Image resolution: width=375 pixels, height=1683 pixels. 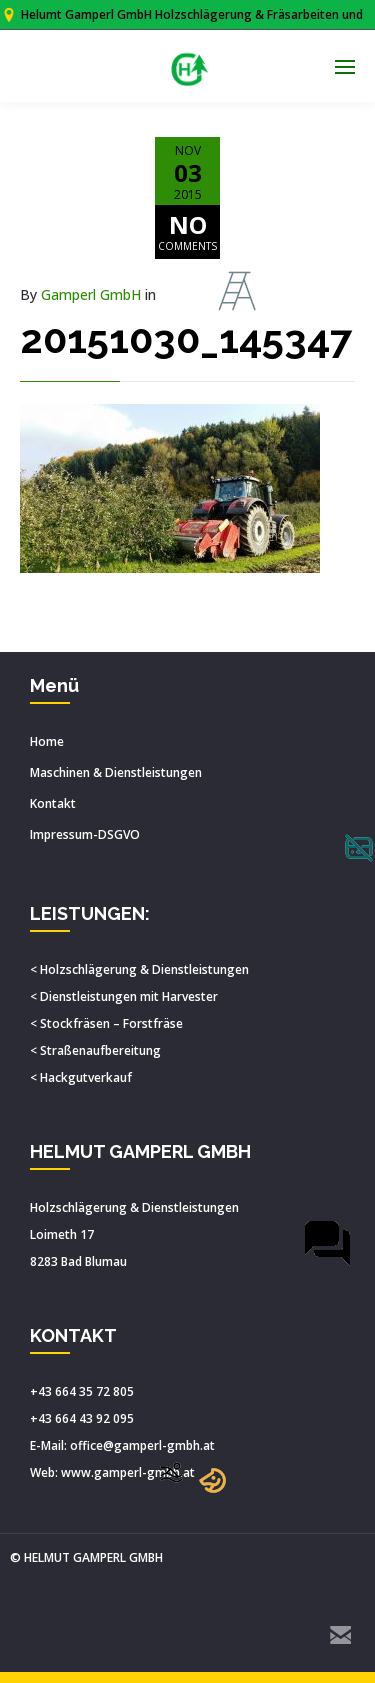 I want to click on payment method disabled or unavailable, so click(x=359, y=848).